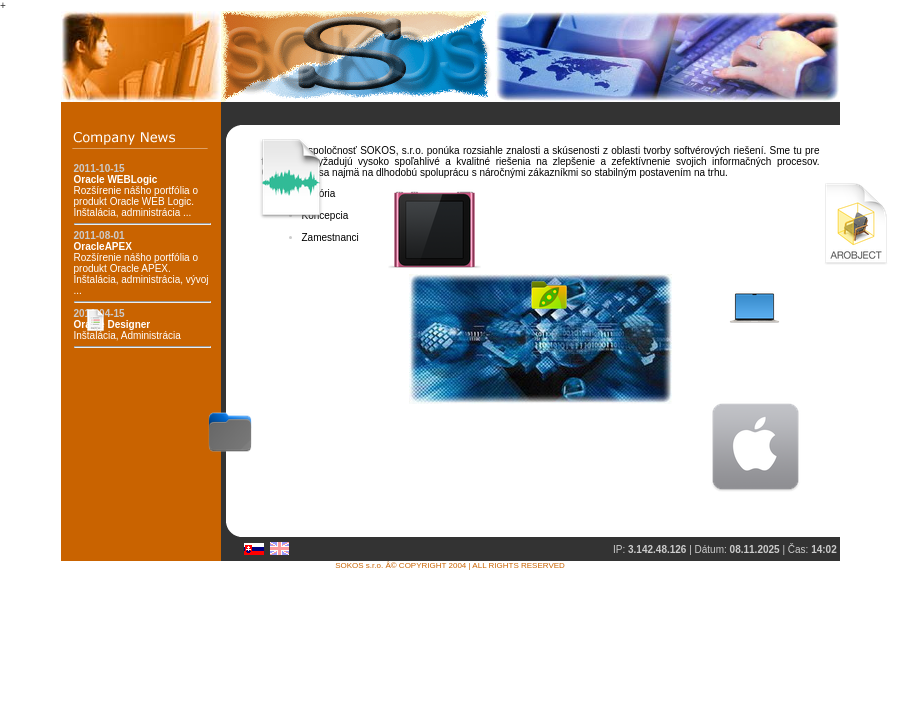  I want to click on access Apple ID account settings, so click(755, 446).